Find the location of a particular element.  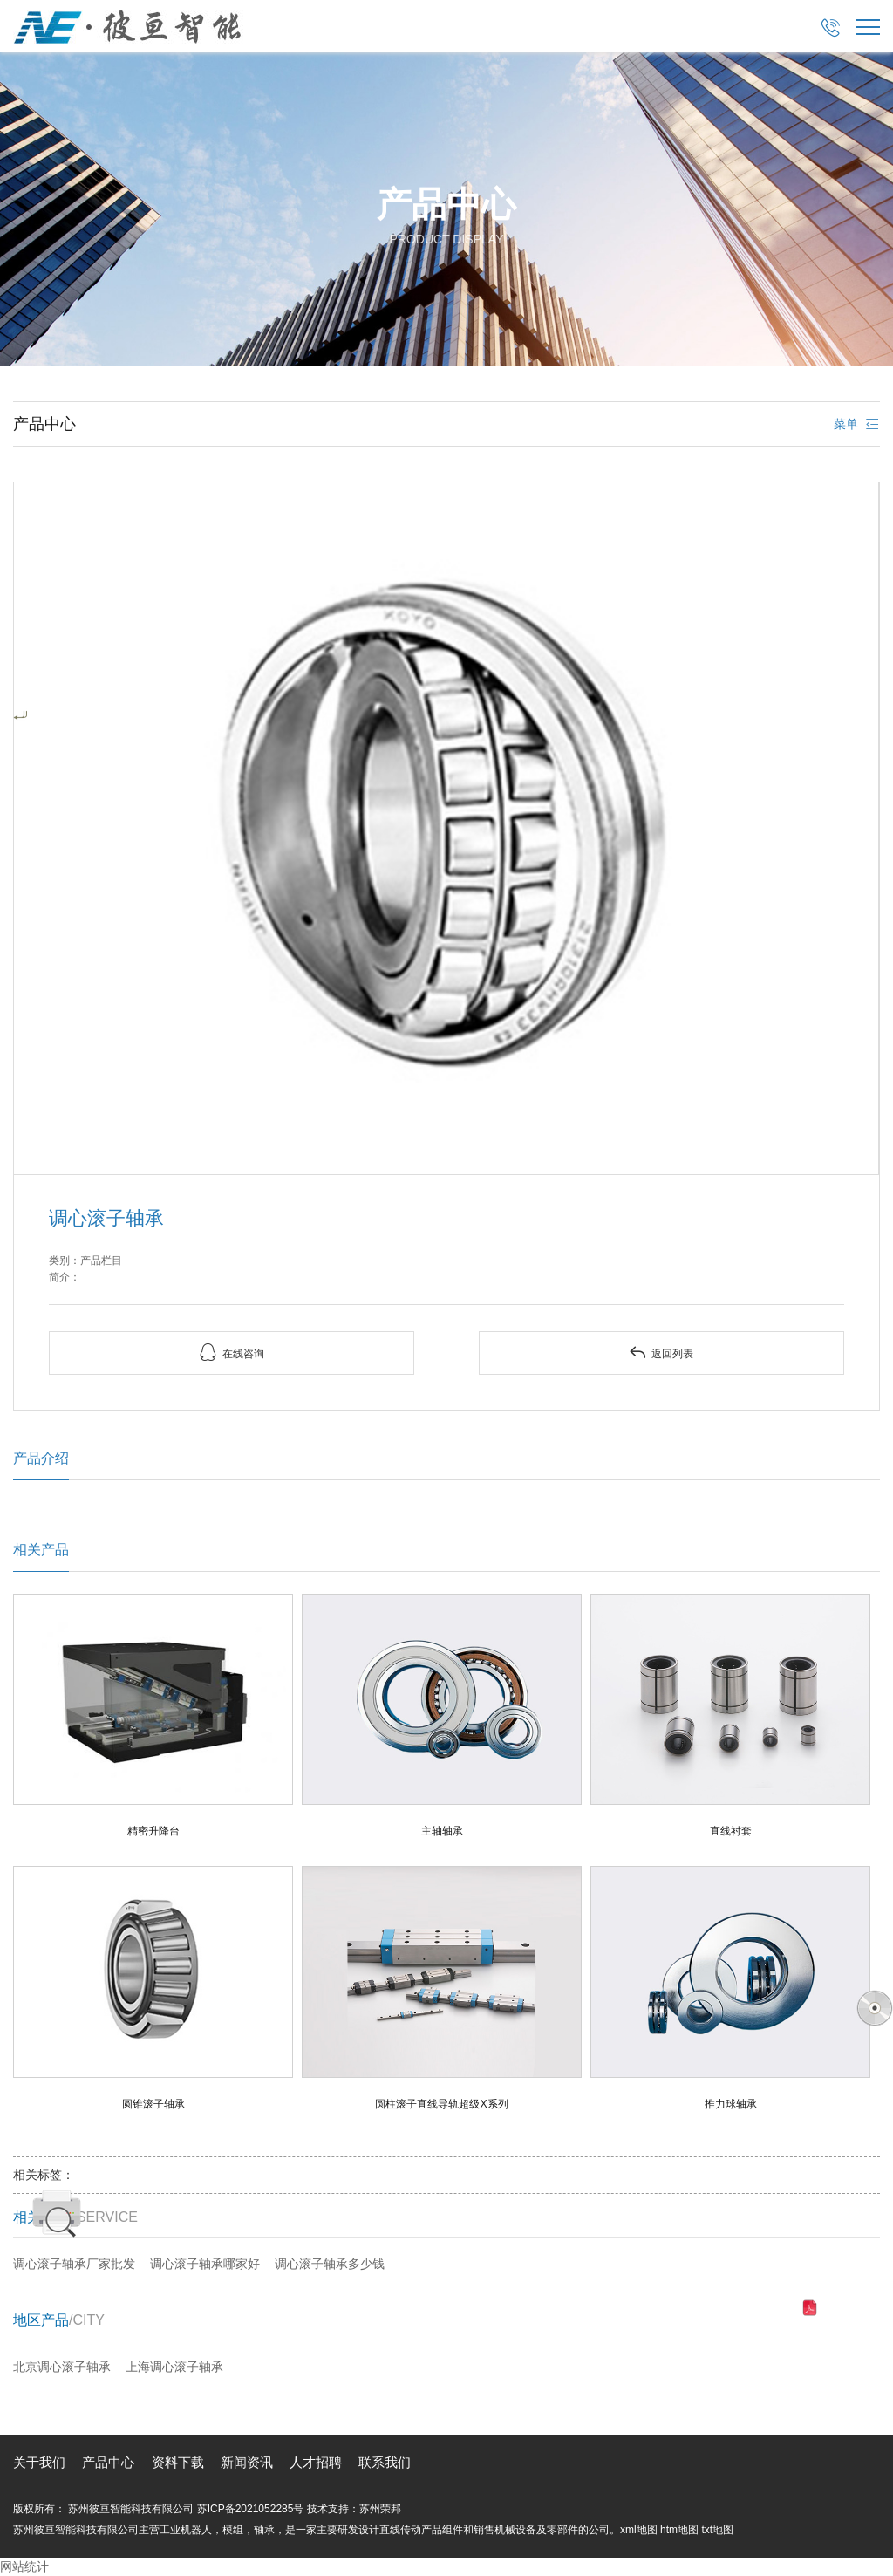

reply to all recipients of an email is located at coordinates (20, 714).